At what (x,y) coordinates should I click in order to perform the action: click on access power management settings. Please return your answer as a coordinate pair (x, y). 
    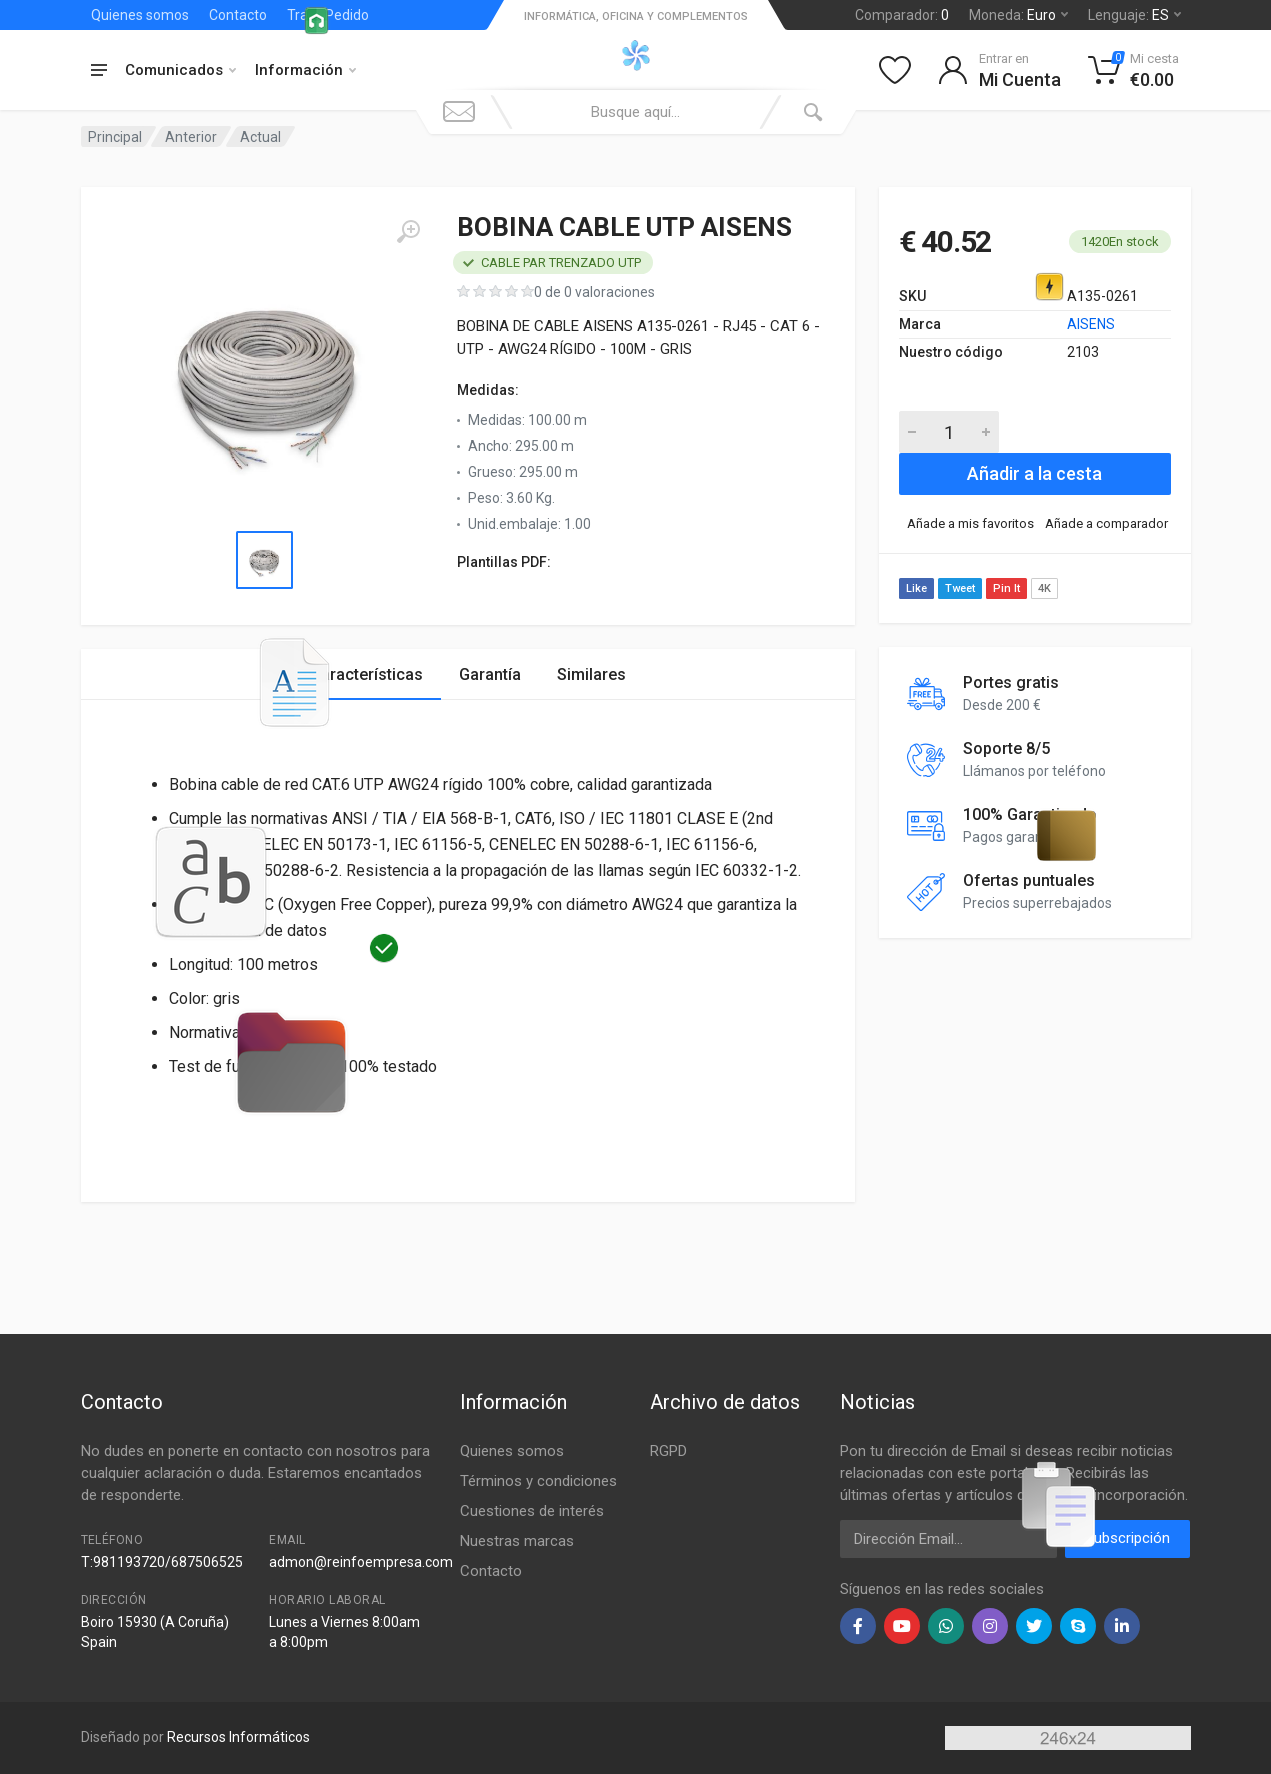
    Looking at the image, I should click on (1049, 286).